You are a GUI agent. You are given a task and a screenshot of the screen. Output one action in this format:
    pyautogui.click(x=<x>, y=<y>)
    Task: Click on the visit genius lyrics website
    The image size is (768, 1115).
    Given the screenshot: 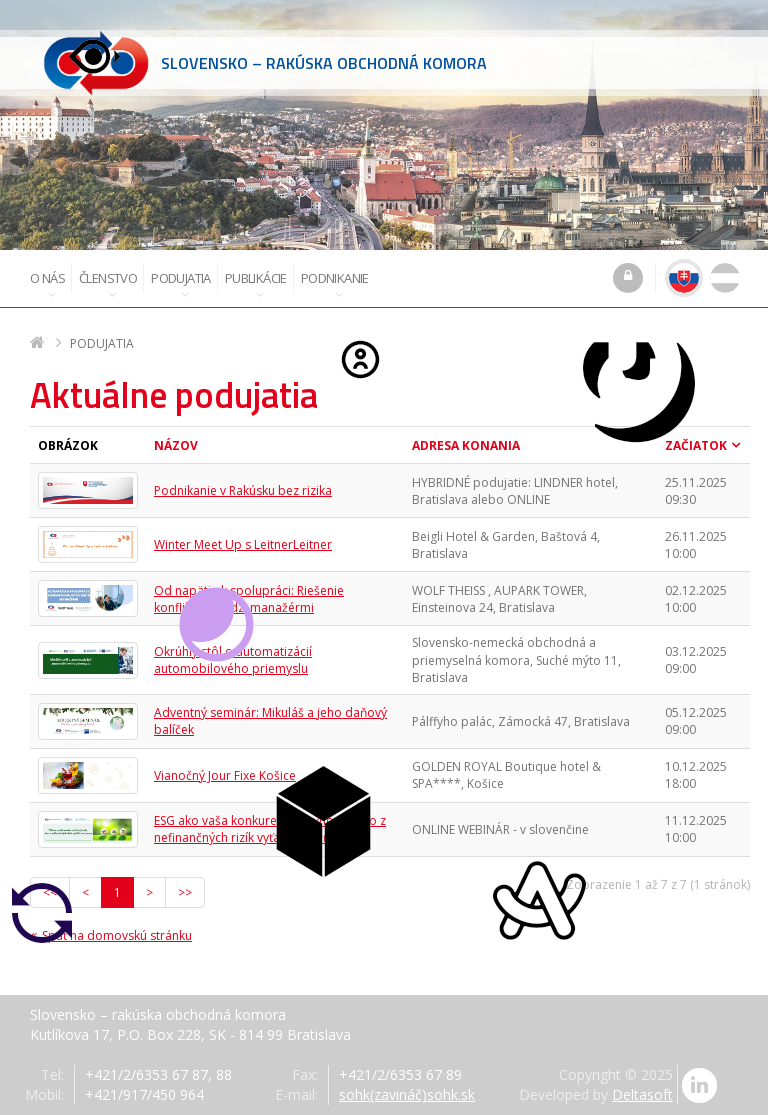 What is the action you would take?
    pyautogui.click(x=639, y=392)
    